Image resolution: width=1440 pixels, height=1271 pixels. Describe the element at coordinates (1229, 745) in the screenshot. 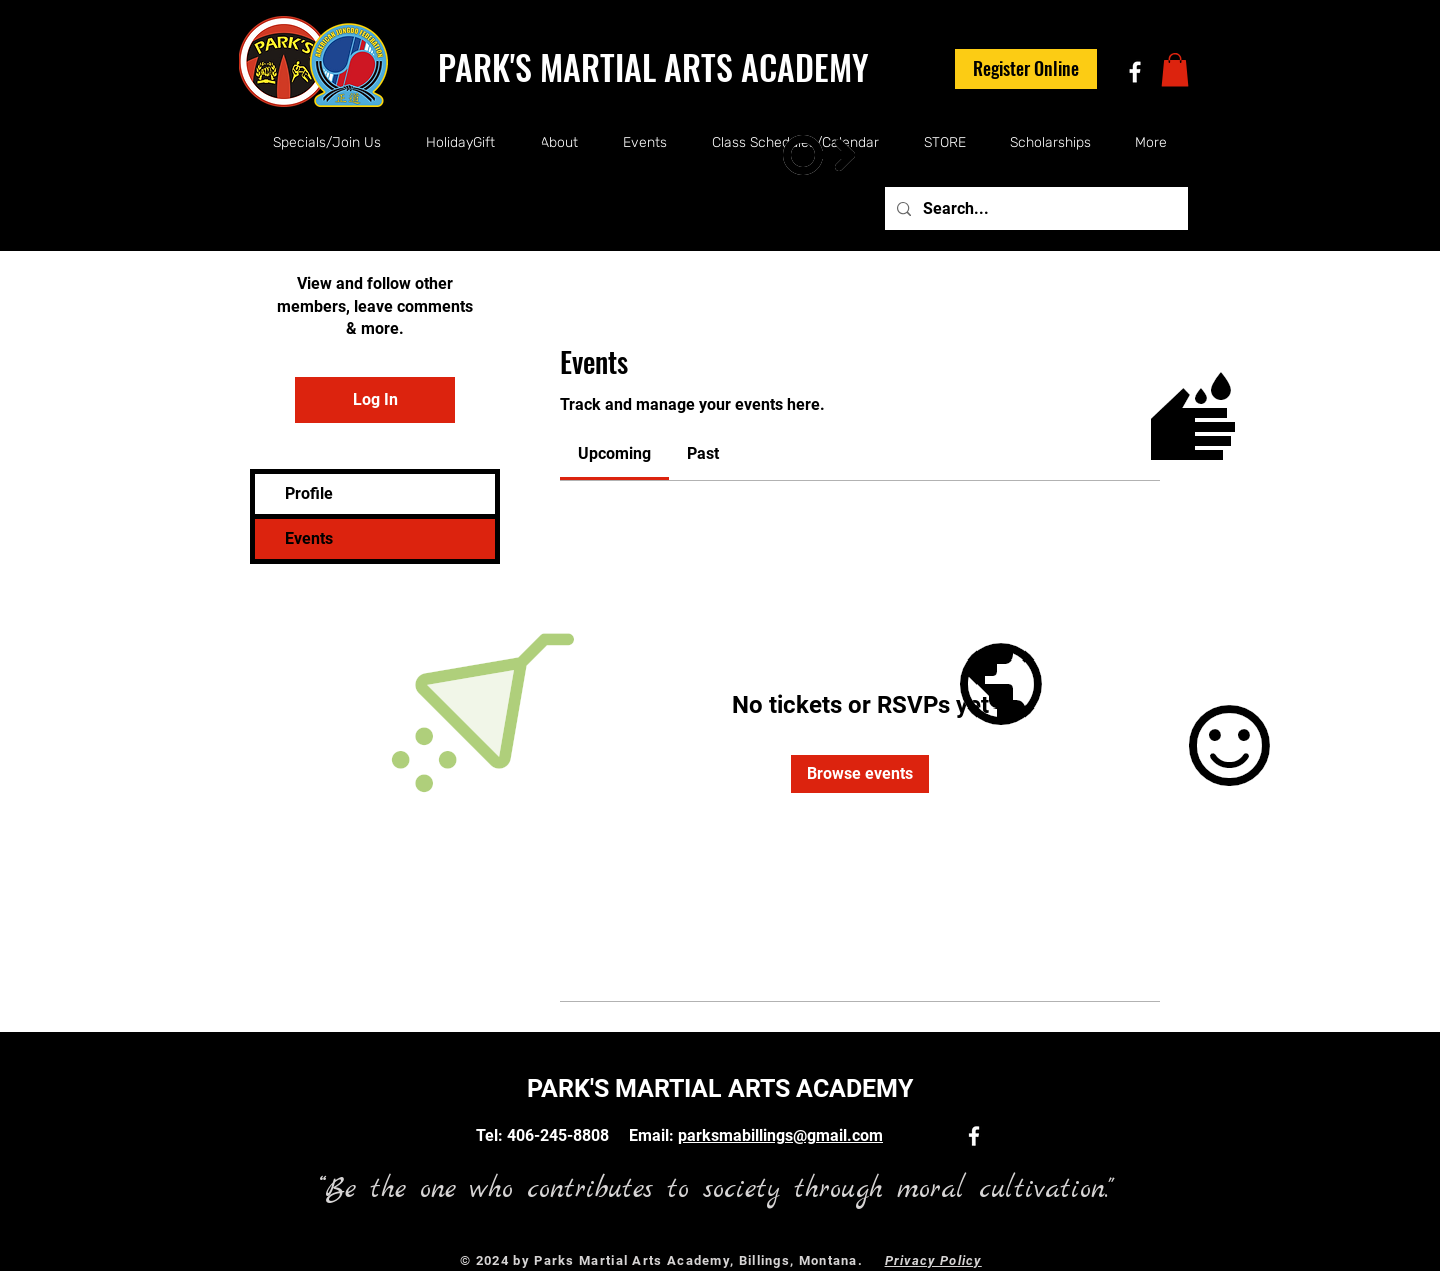

I see `rate your experience with a positive reaction` at that location.